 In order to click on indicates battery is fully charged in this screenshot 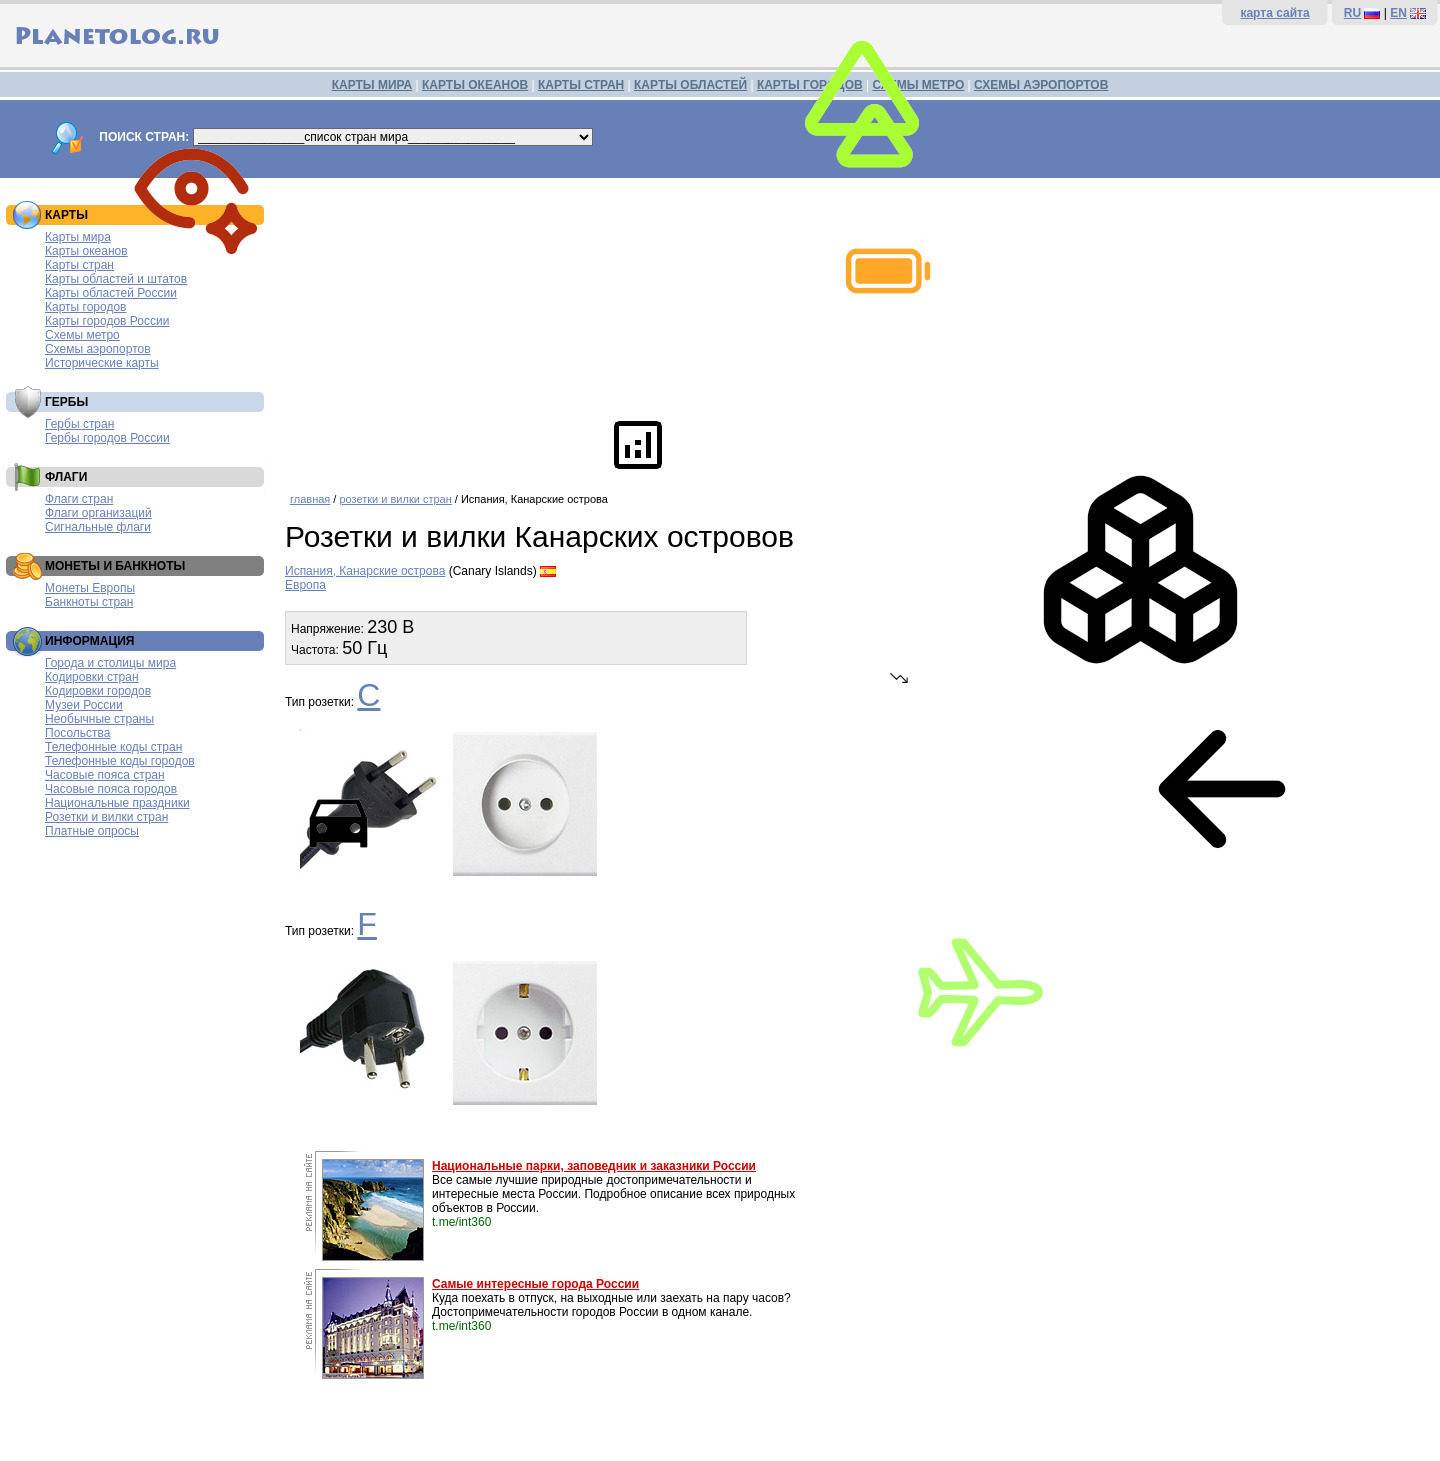, I will do `click(888, 271)`.